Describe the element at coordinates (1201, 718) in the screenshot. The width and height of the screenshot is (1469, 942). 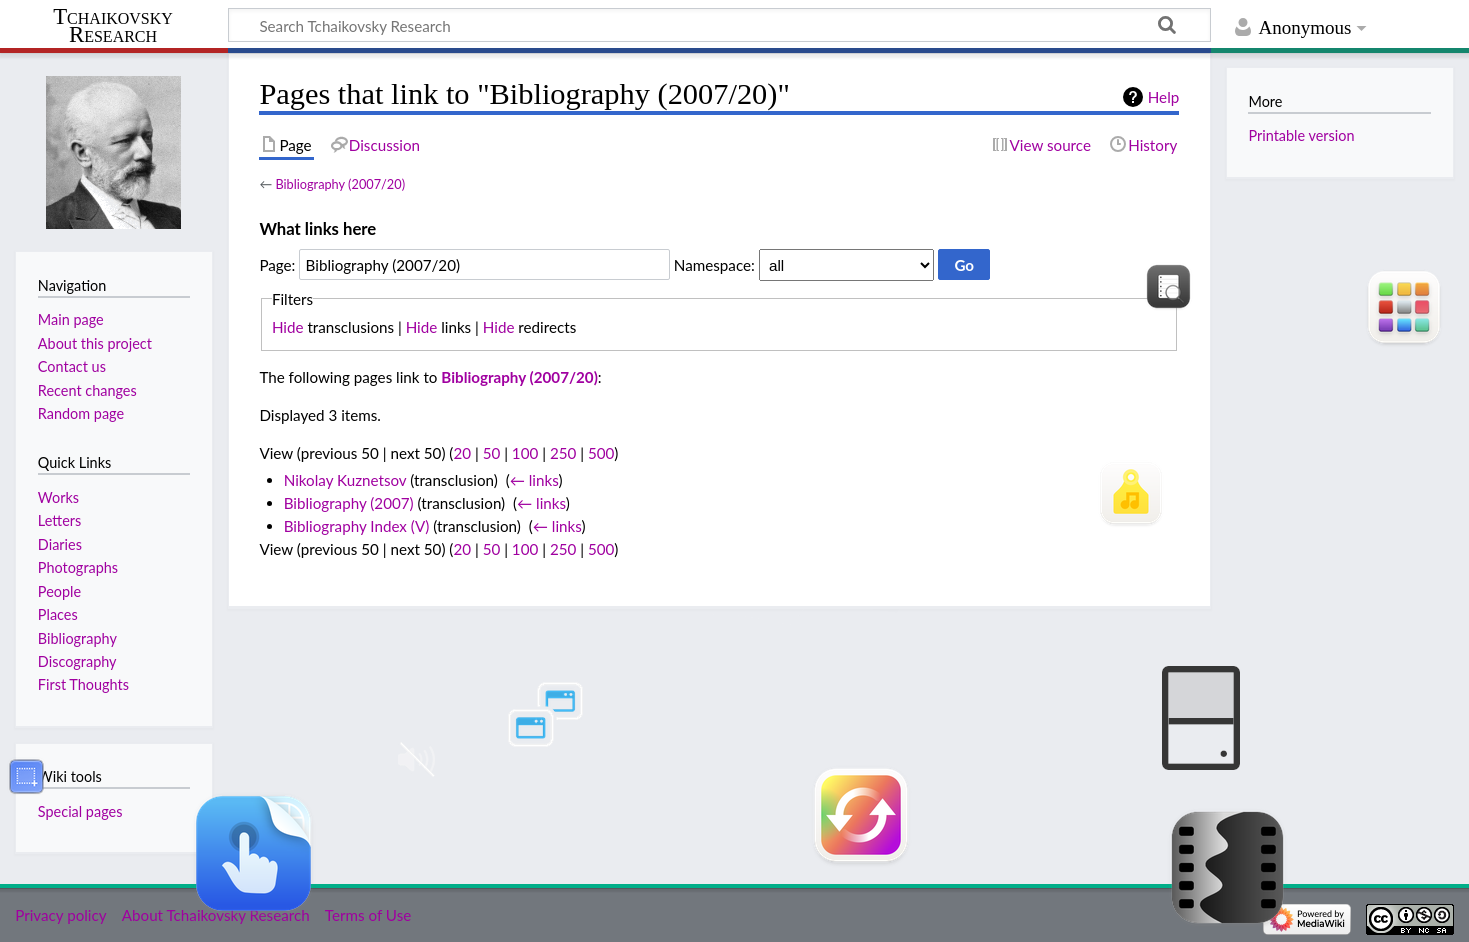
I see `scan a document or image` at that location.